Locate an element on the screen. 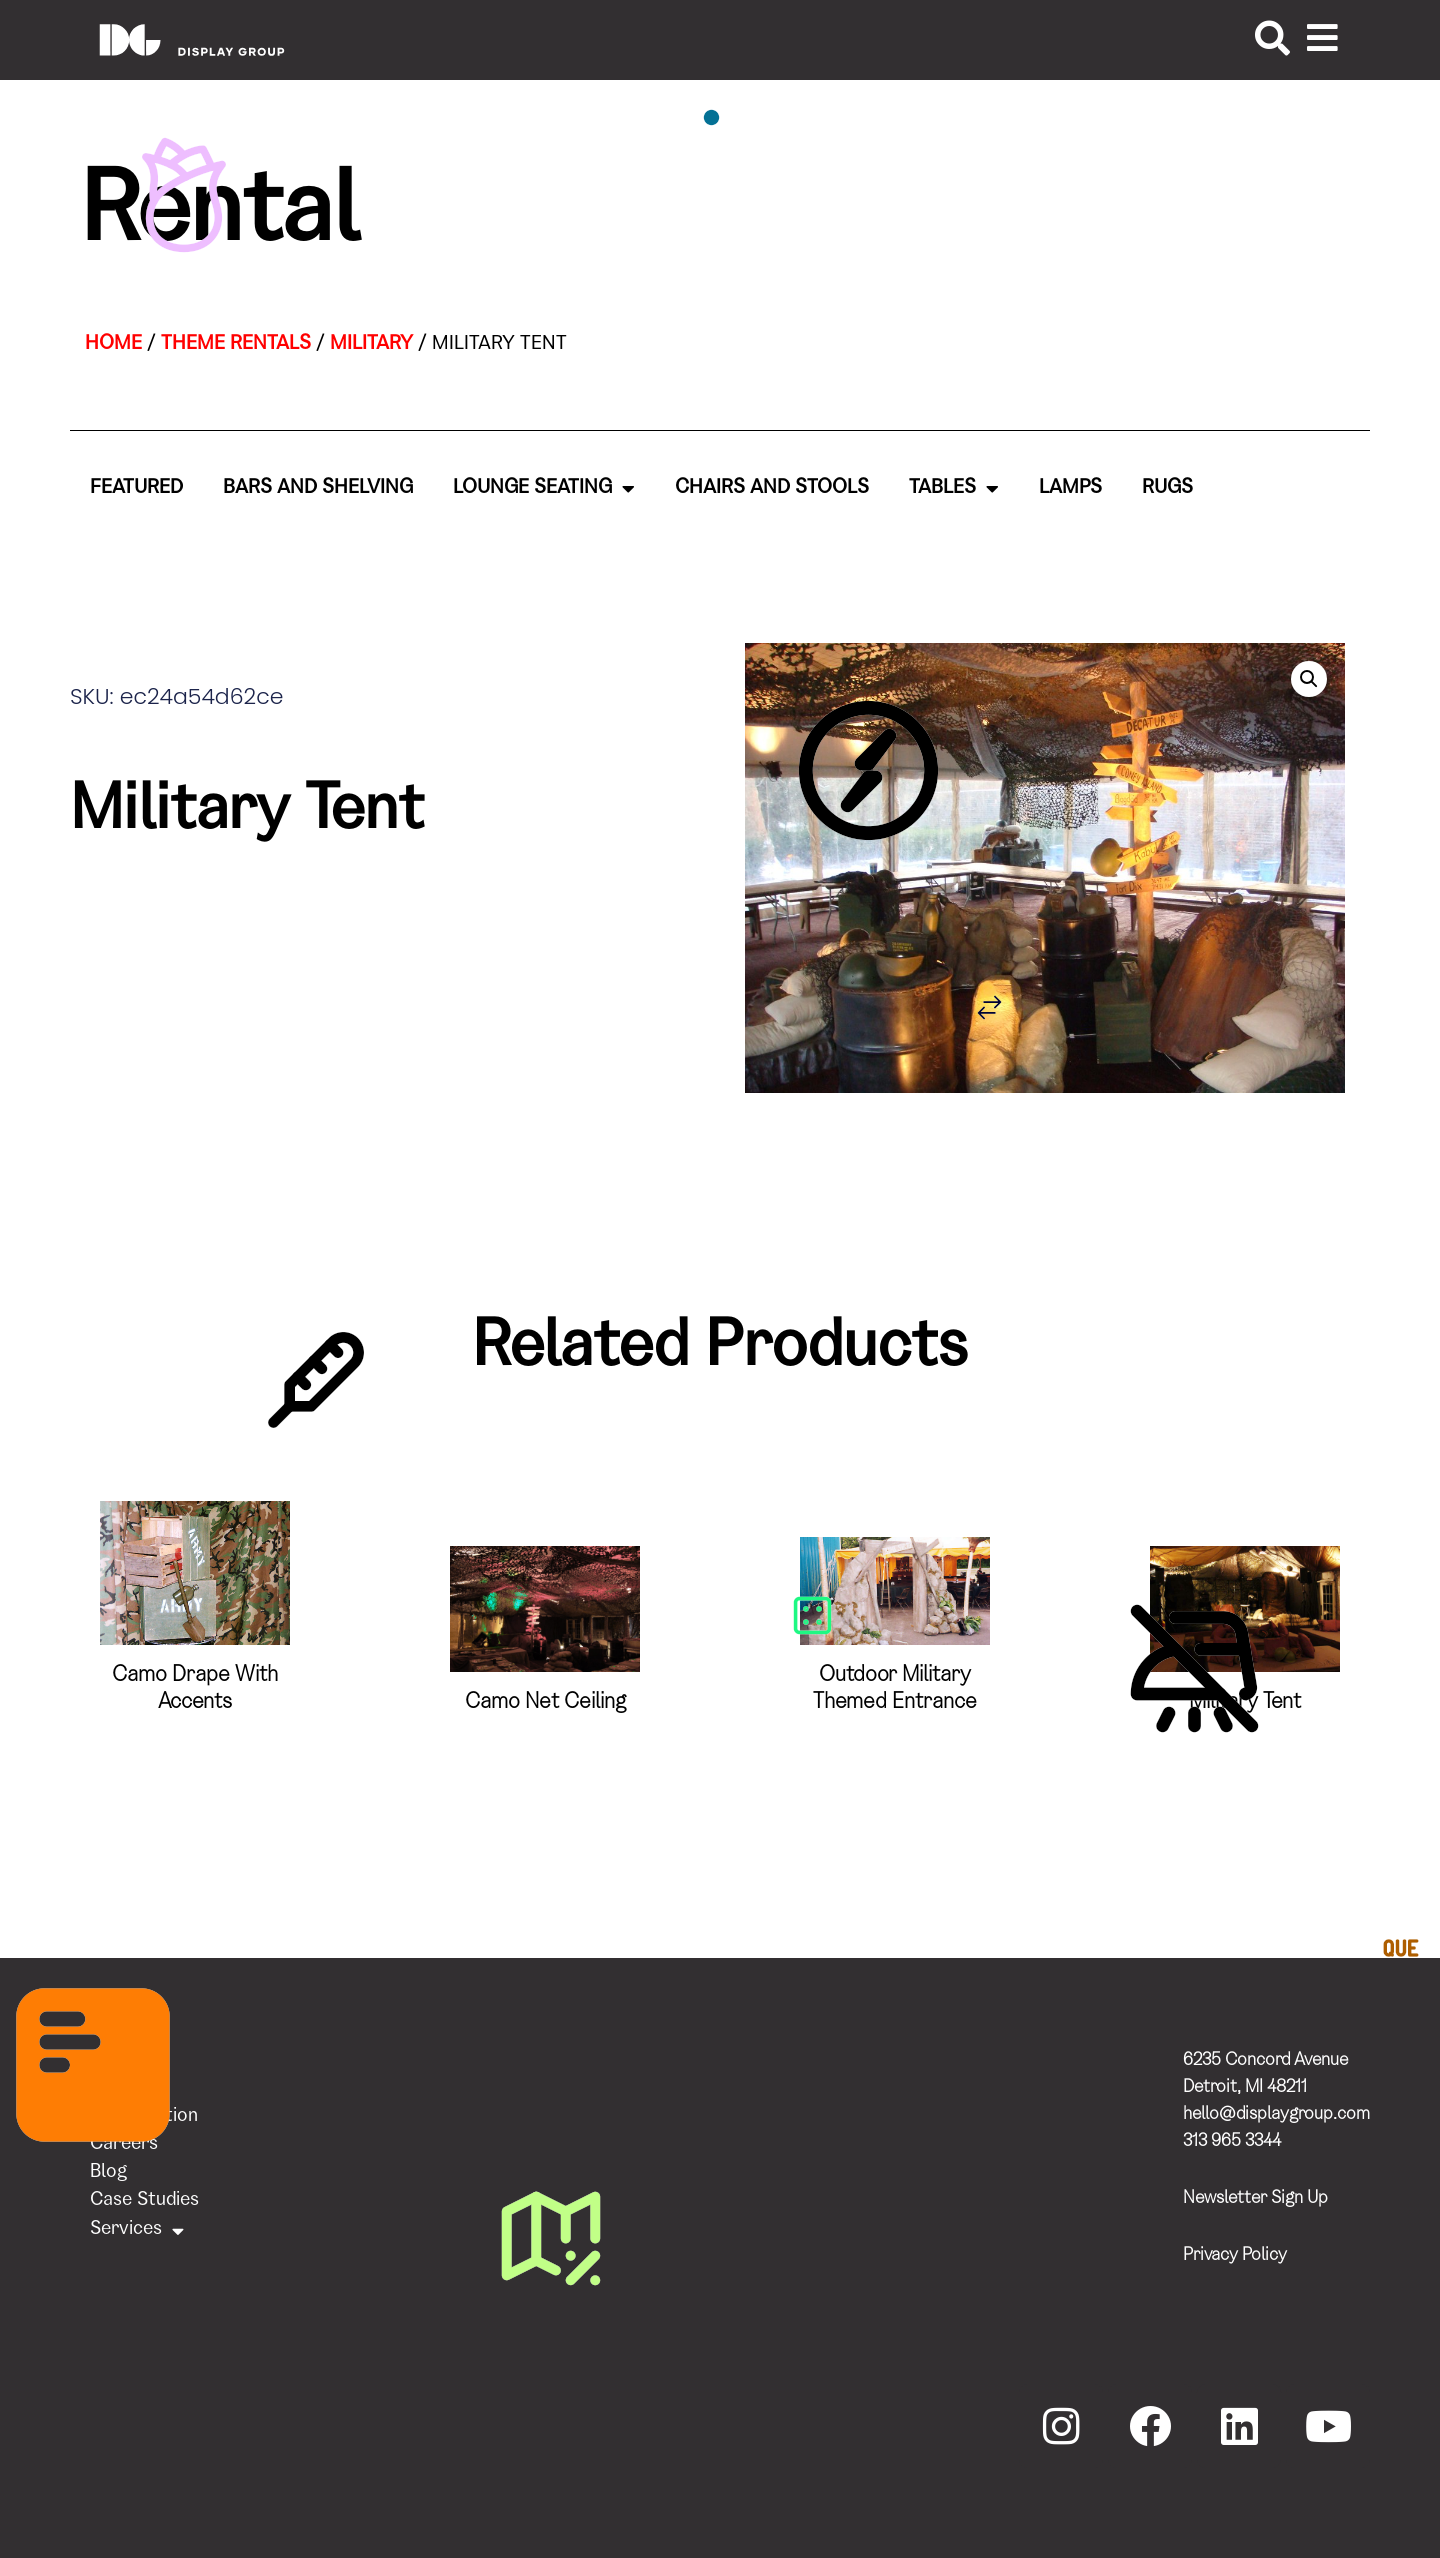 The width and height of the screenshot is (1440, 2558). align content to top-left of container is located at coordinates (93, 2065).